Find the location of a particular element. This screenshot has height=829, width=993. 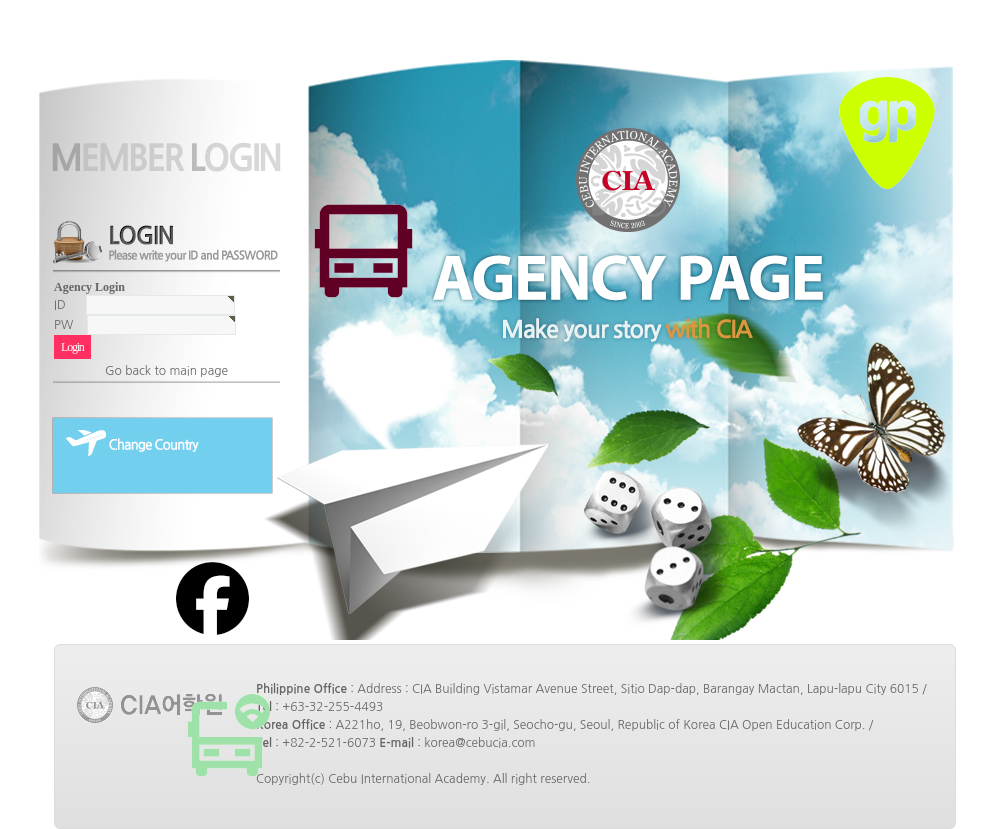

open the Facebook app is located at coordinates (212, 598).